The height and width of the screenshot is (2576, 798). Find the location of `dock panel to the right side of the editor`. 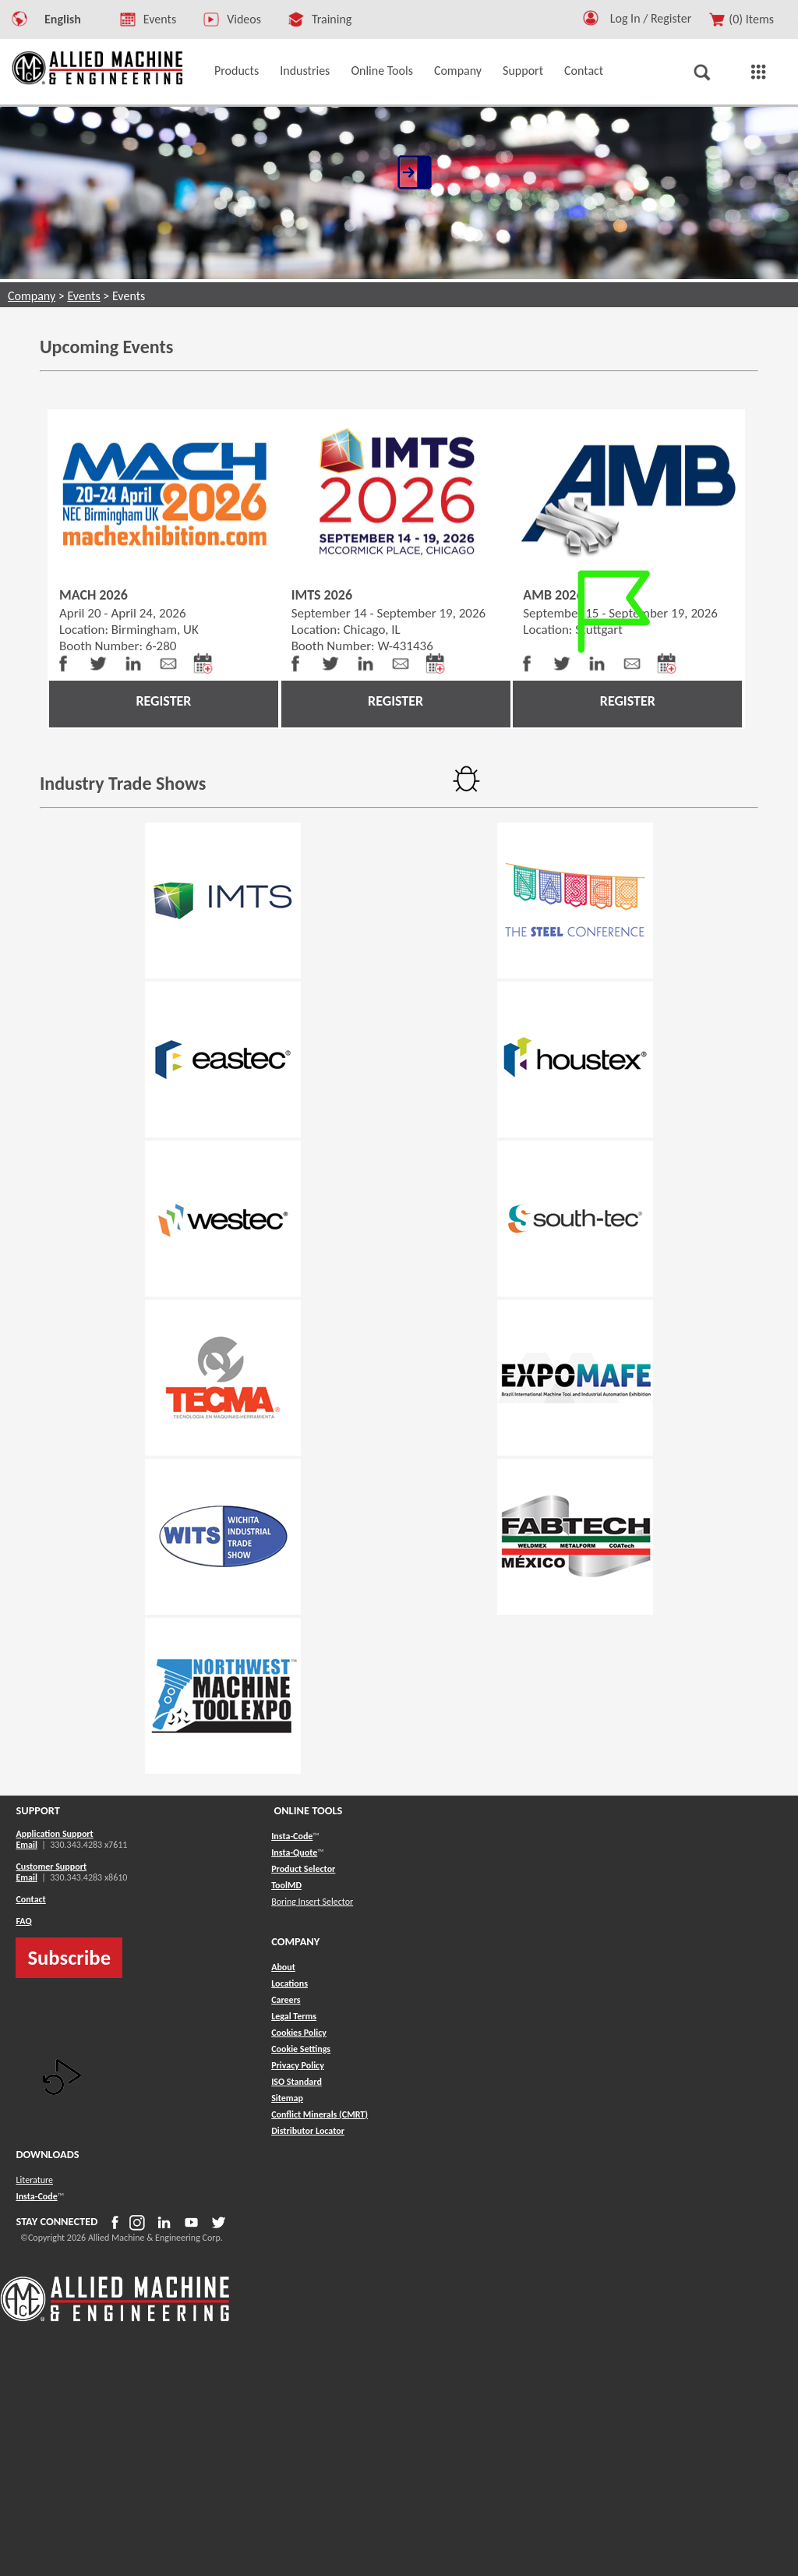

dock panel to the right side of the editor is located at coordinates (415, 172).